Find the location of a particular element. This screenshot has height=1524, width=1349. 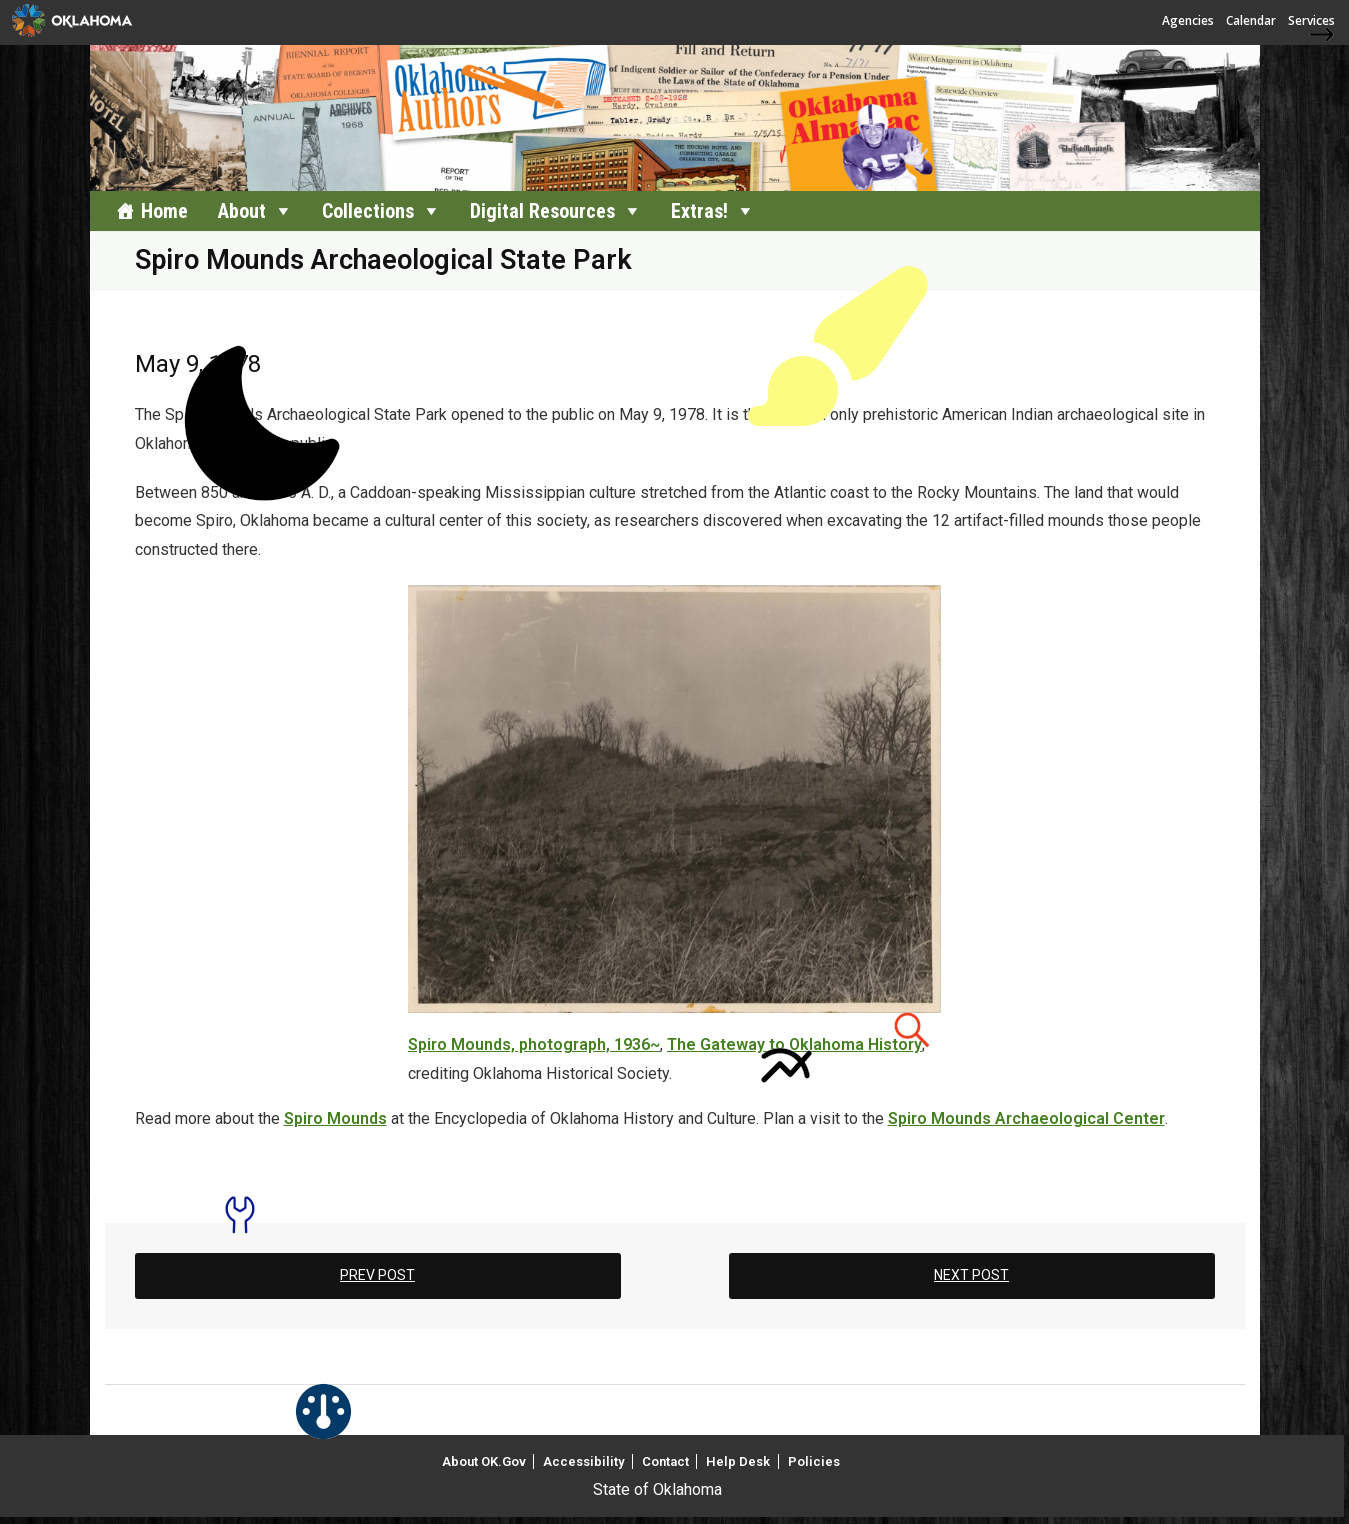

access settings or configuration options is located at coordinates (240, 1215).